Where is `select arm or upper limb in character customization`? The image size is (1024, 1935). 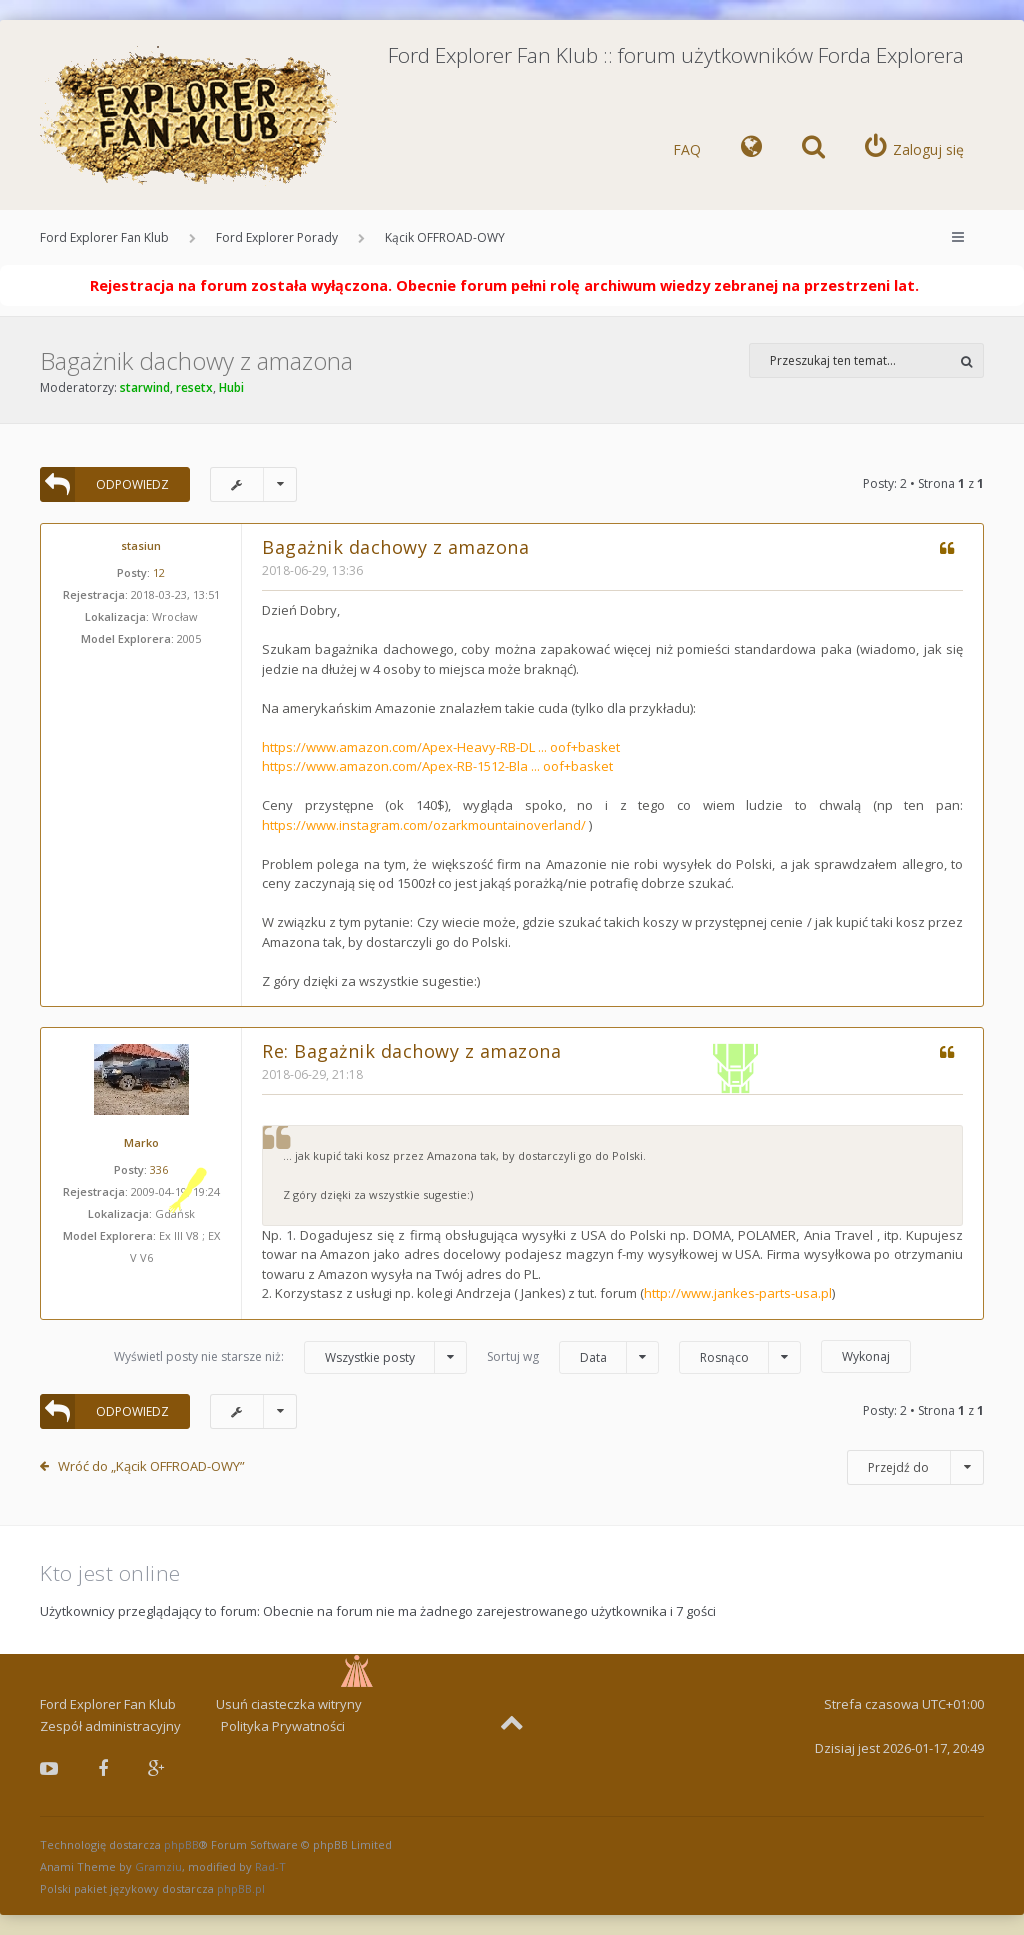
select arm or upper limb in character customization is located at coordinates (187, 1190).